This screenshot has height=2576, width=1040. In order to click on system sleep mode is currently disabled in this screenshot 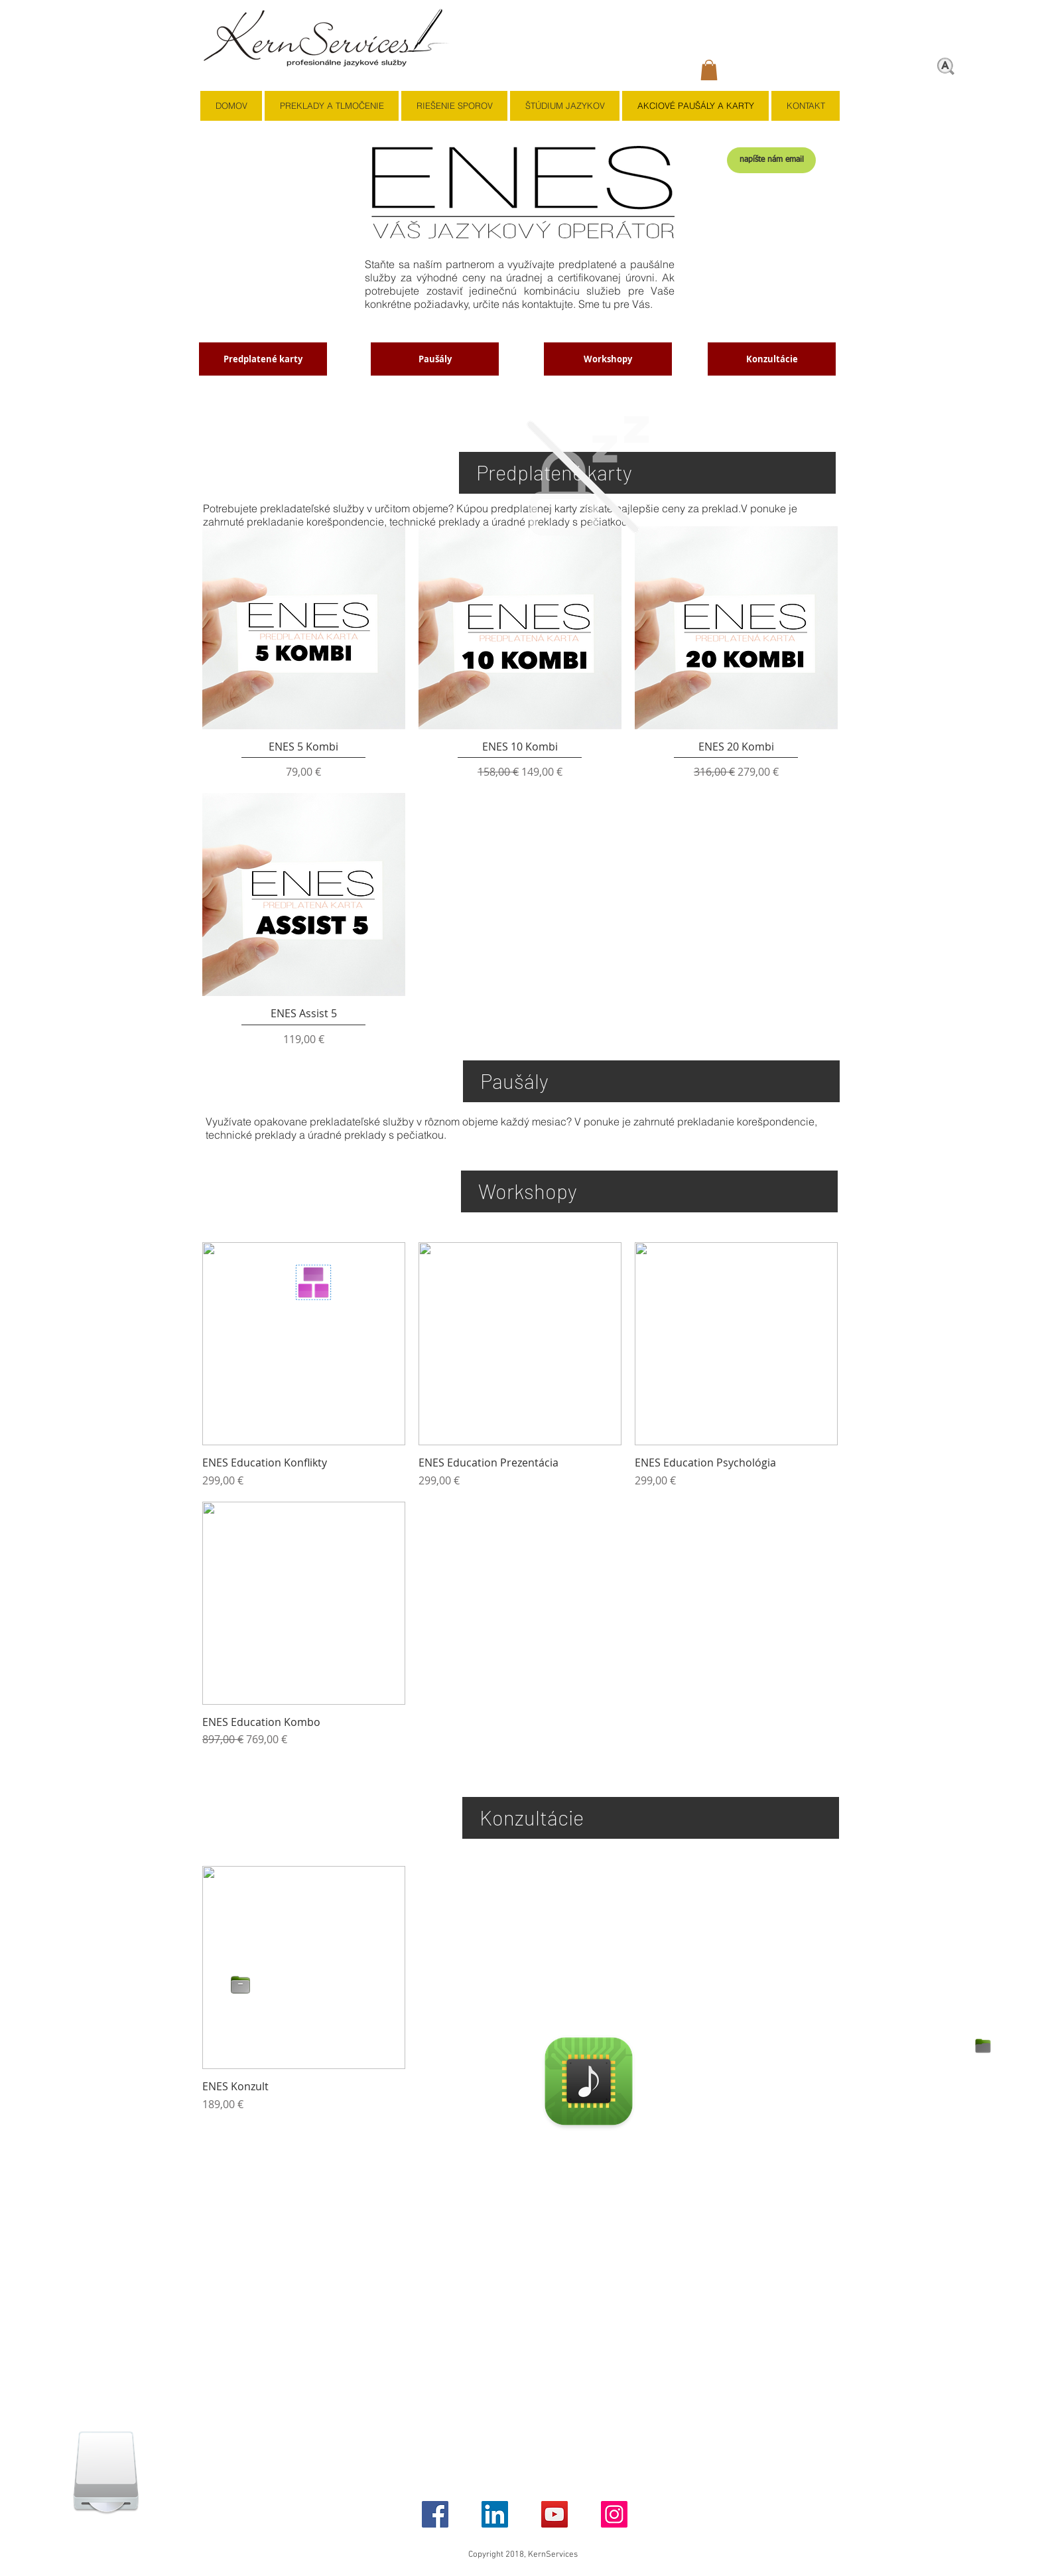, I will do `click(587, 476)`.